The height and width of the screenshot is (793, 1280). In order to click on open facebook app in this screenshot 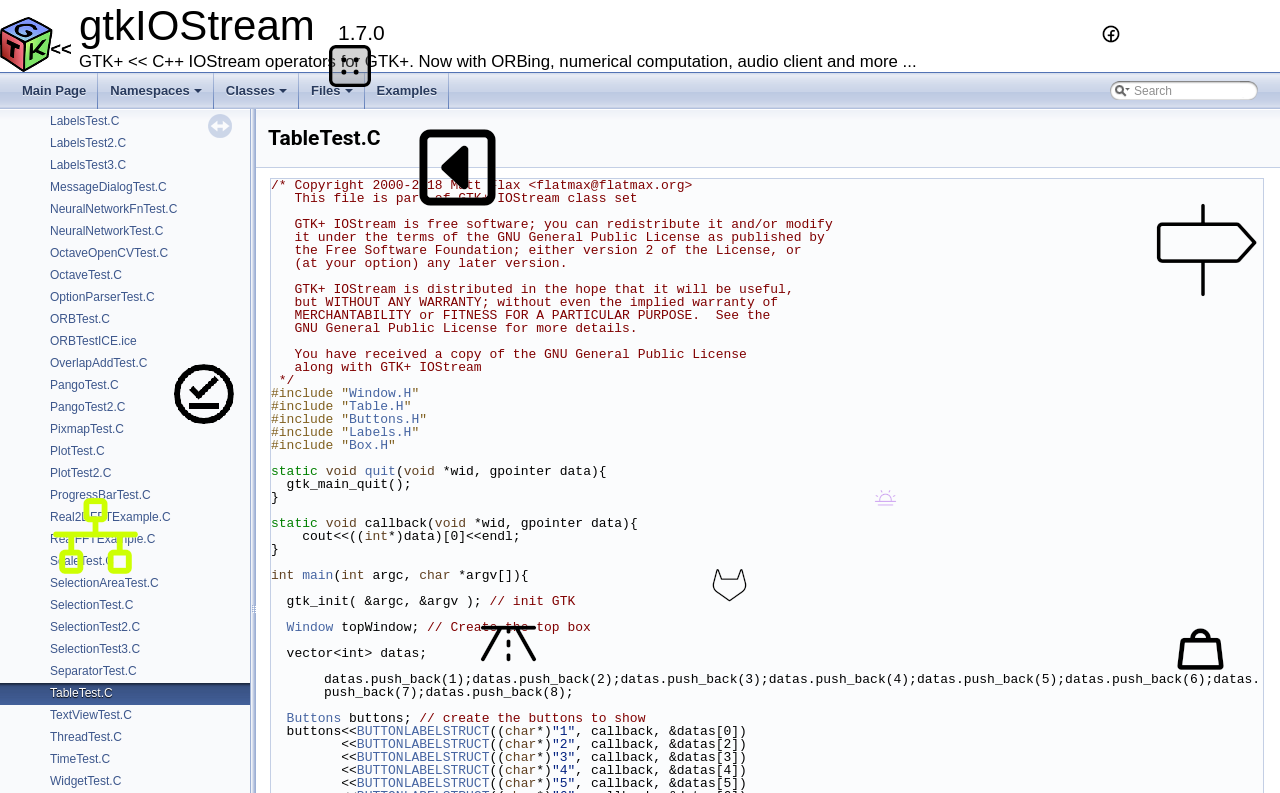, I will do `click(1111, 34)`.